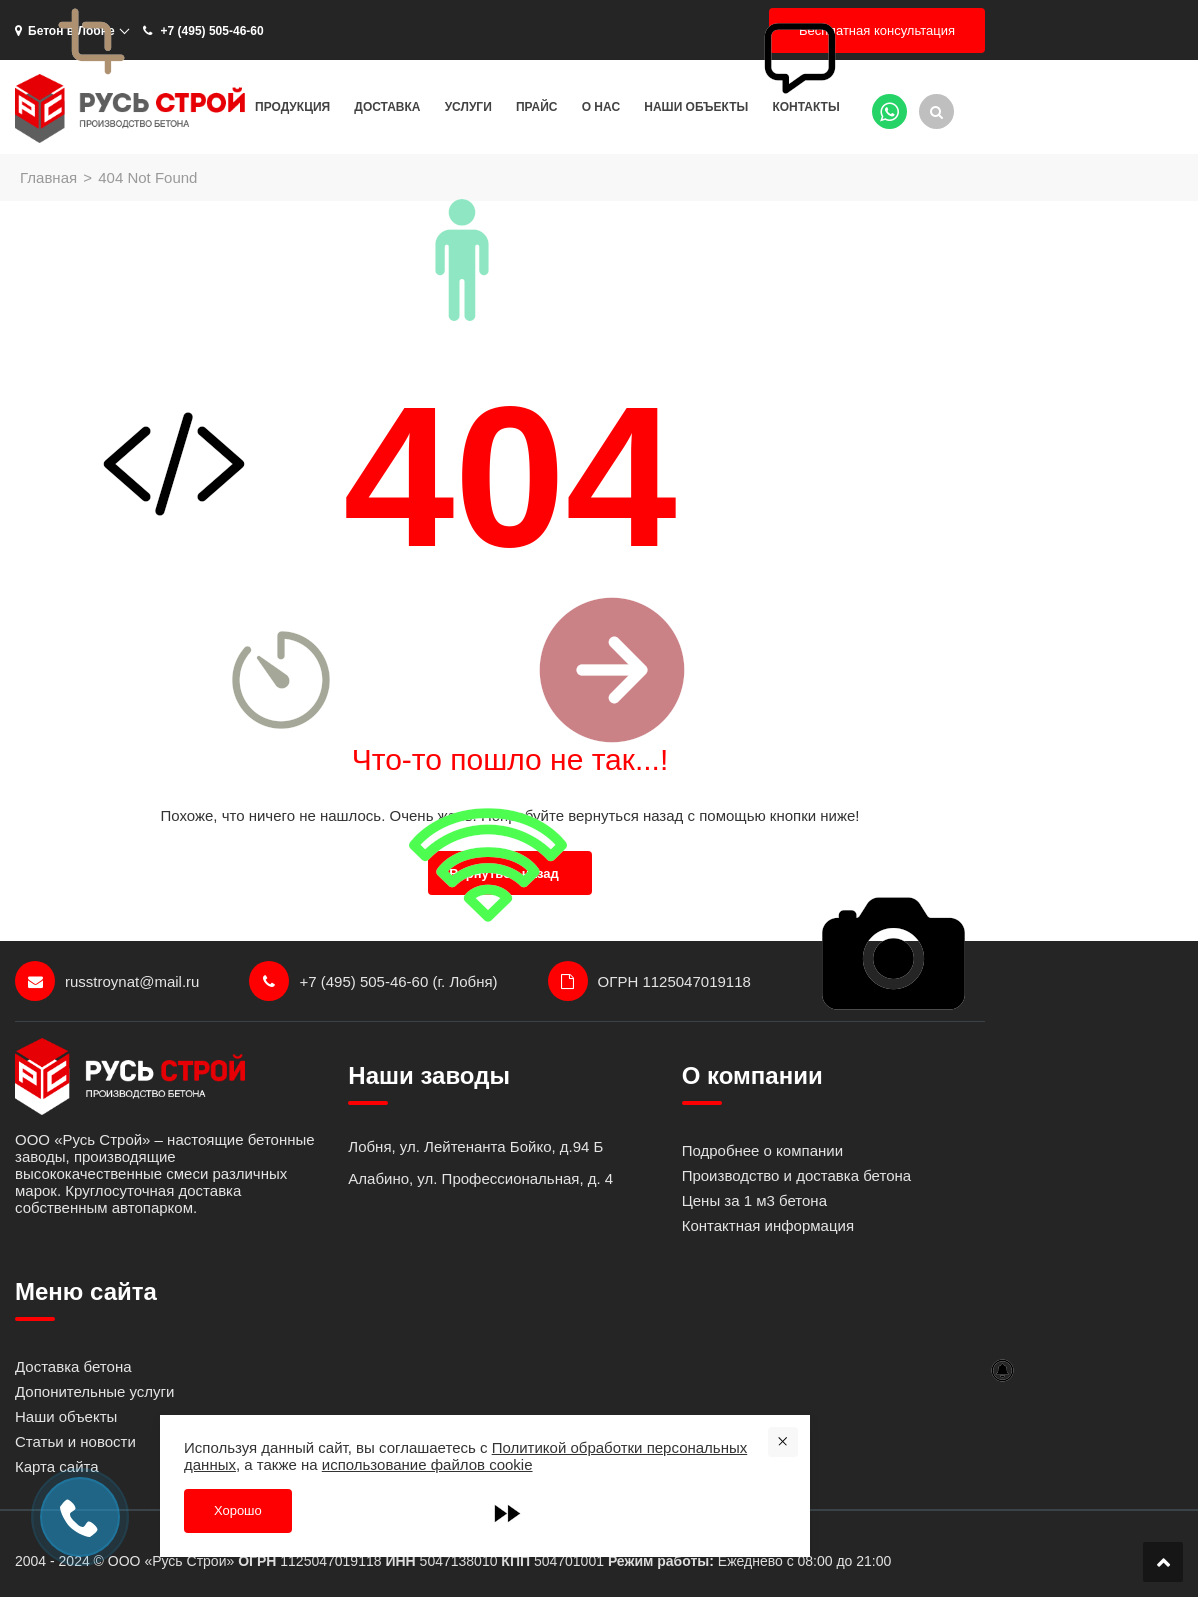 This screenshot has height=1597, width=1198. What do you see at coordinates (800, 54) in the screenshot?
I see `open chat or messaging` at bounding box center [800, 54].